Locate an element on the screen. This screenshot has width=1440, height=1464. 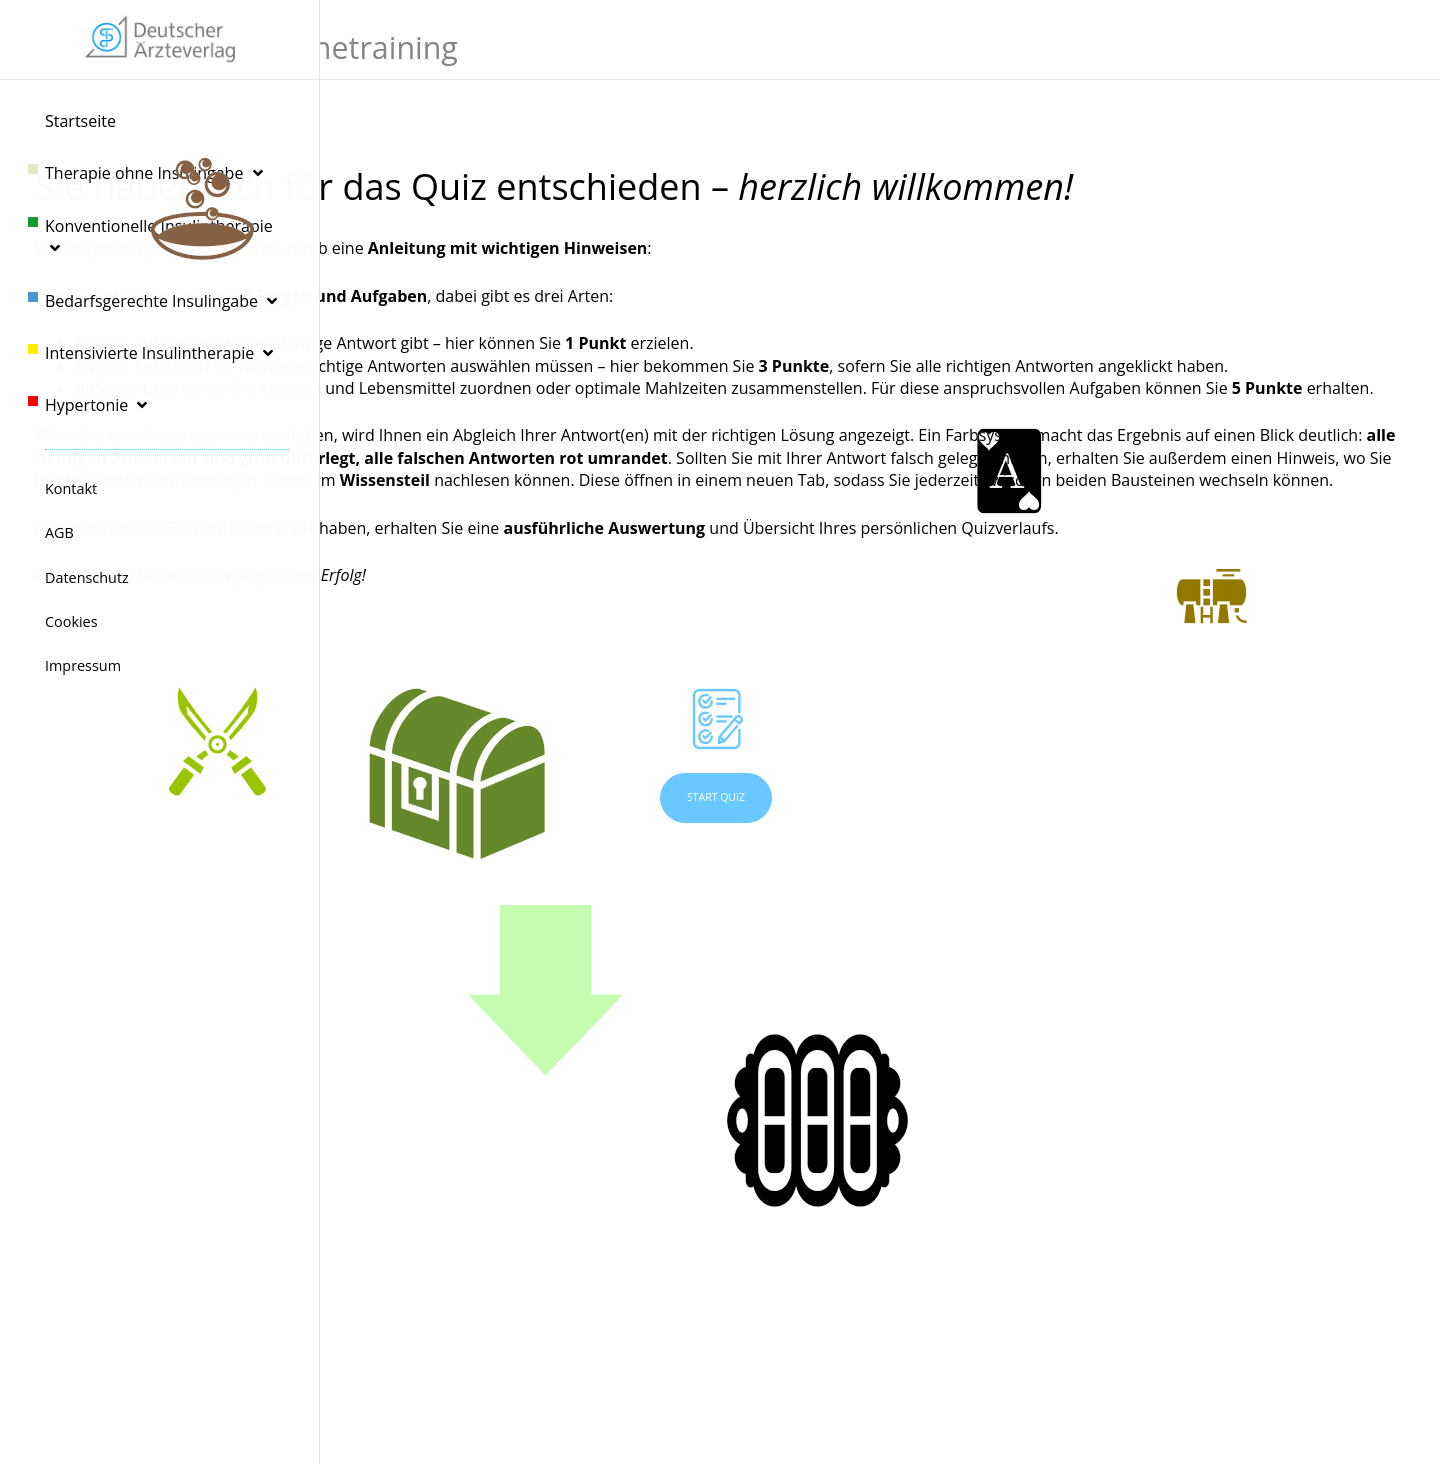
view fuel tank status or capacity is located at coordinates (1211, 587).